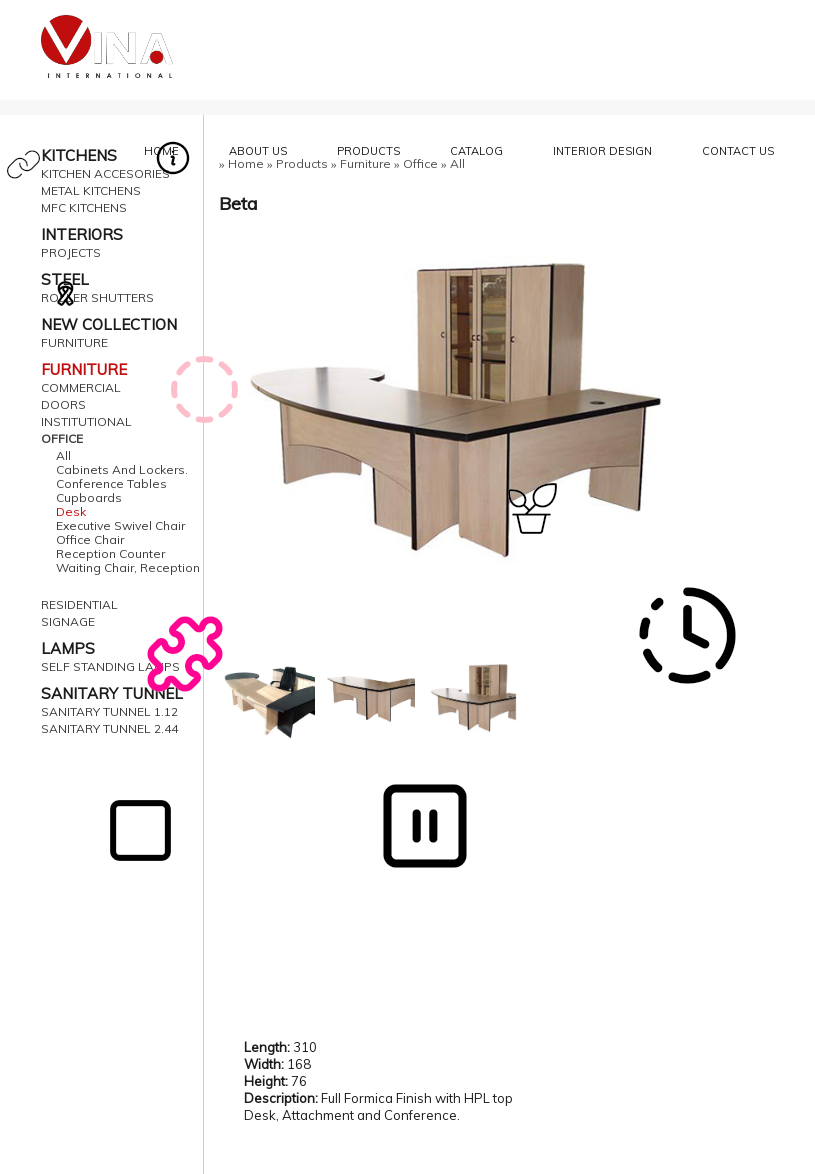 The image size is (815, 1174). What do you see at coordinates (687, 635) in the screenshot?
I see `indicates expiring or temporary content` at bounding box center [687, 635].